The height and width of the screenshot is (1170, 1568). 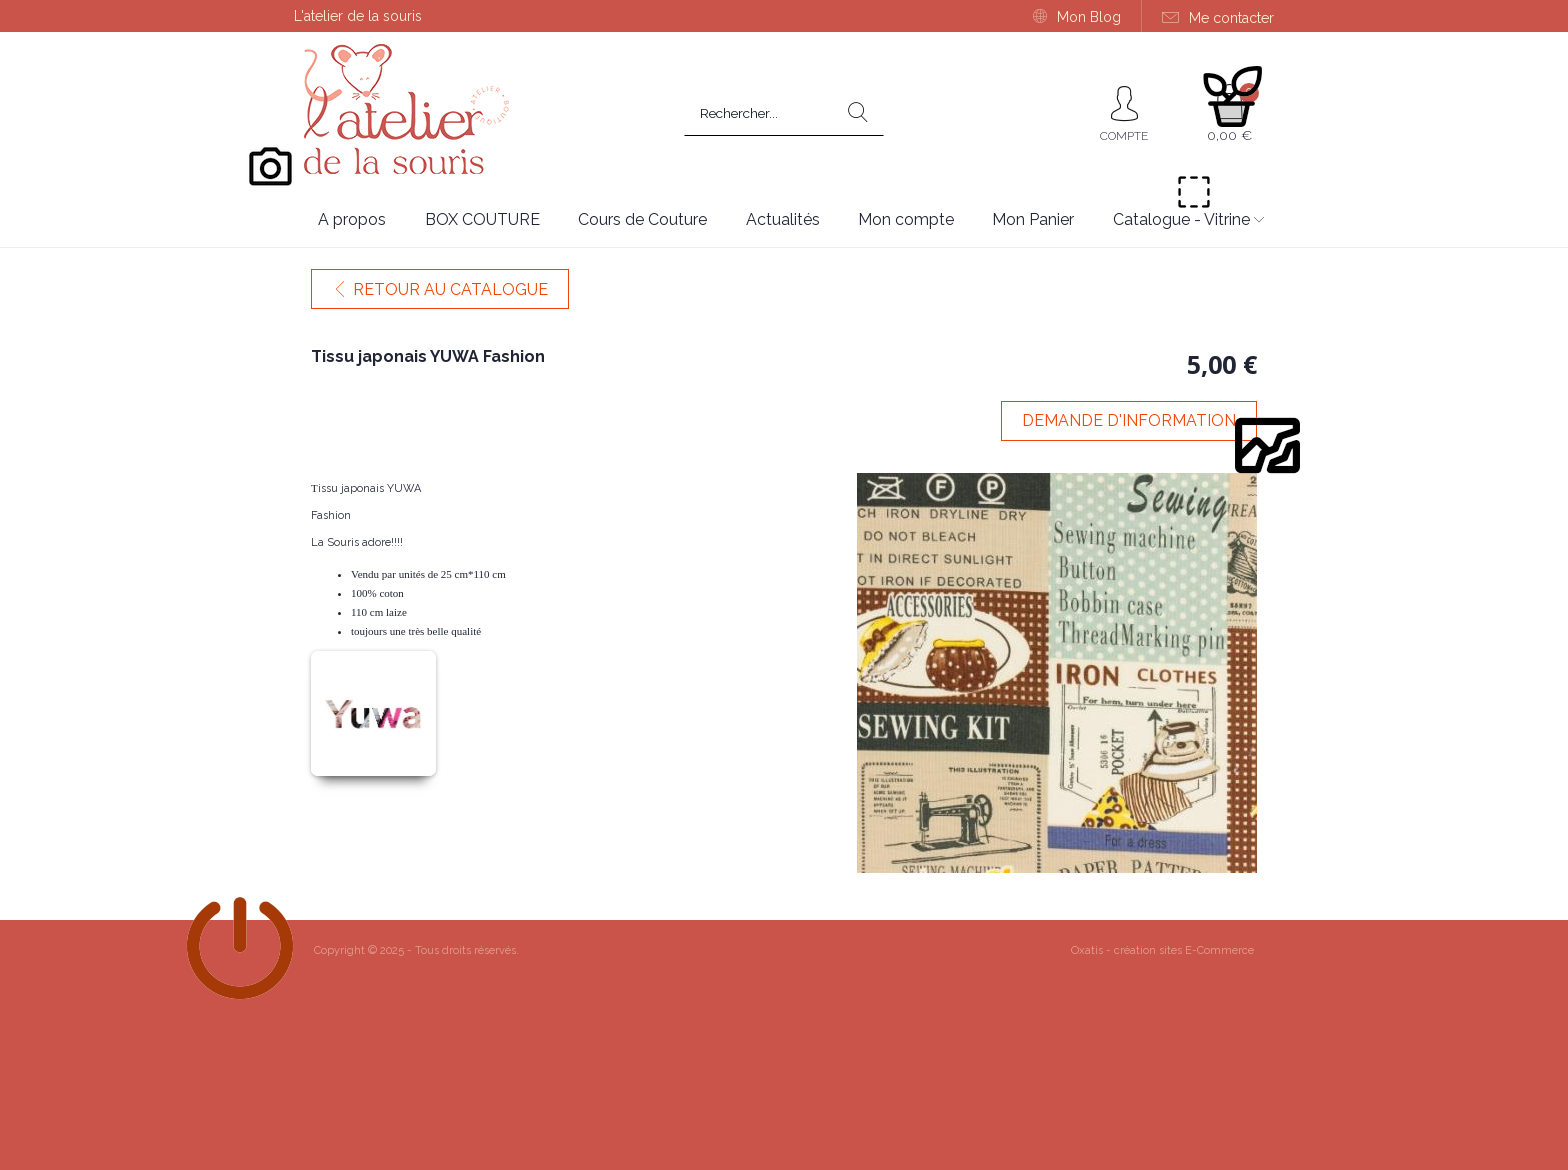 I want to click on make a selection on the canvas, so click(x=1194, y=192).